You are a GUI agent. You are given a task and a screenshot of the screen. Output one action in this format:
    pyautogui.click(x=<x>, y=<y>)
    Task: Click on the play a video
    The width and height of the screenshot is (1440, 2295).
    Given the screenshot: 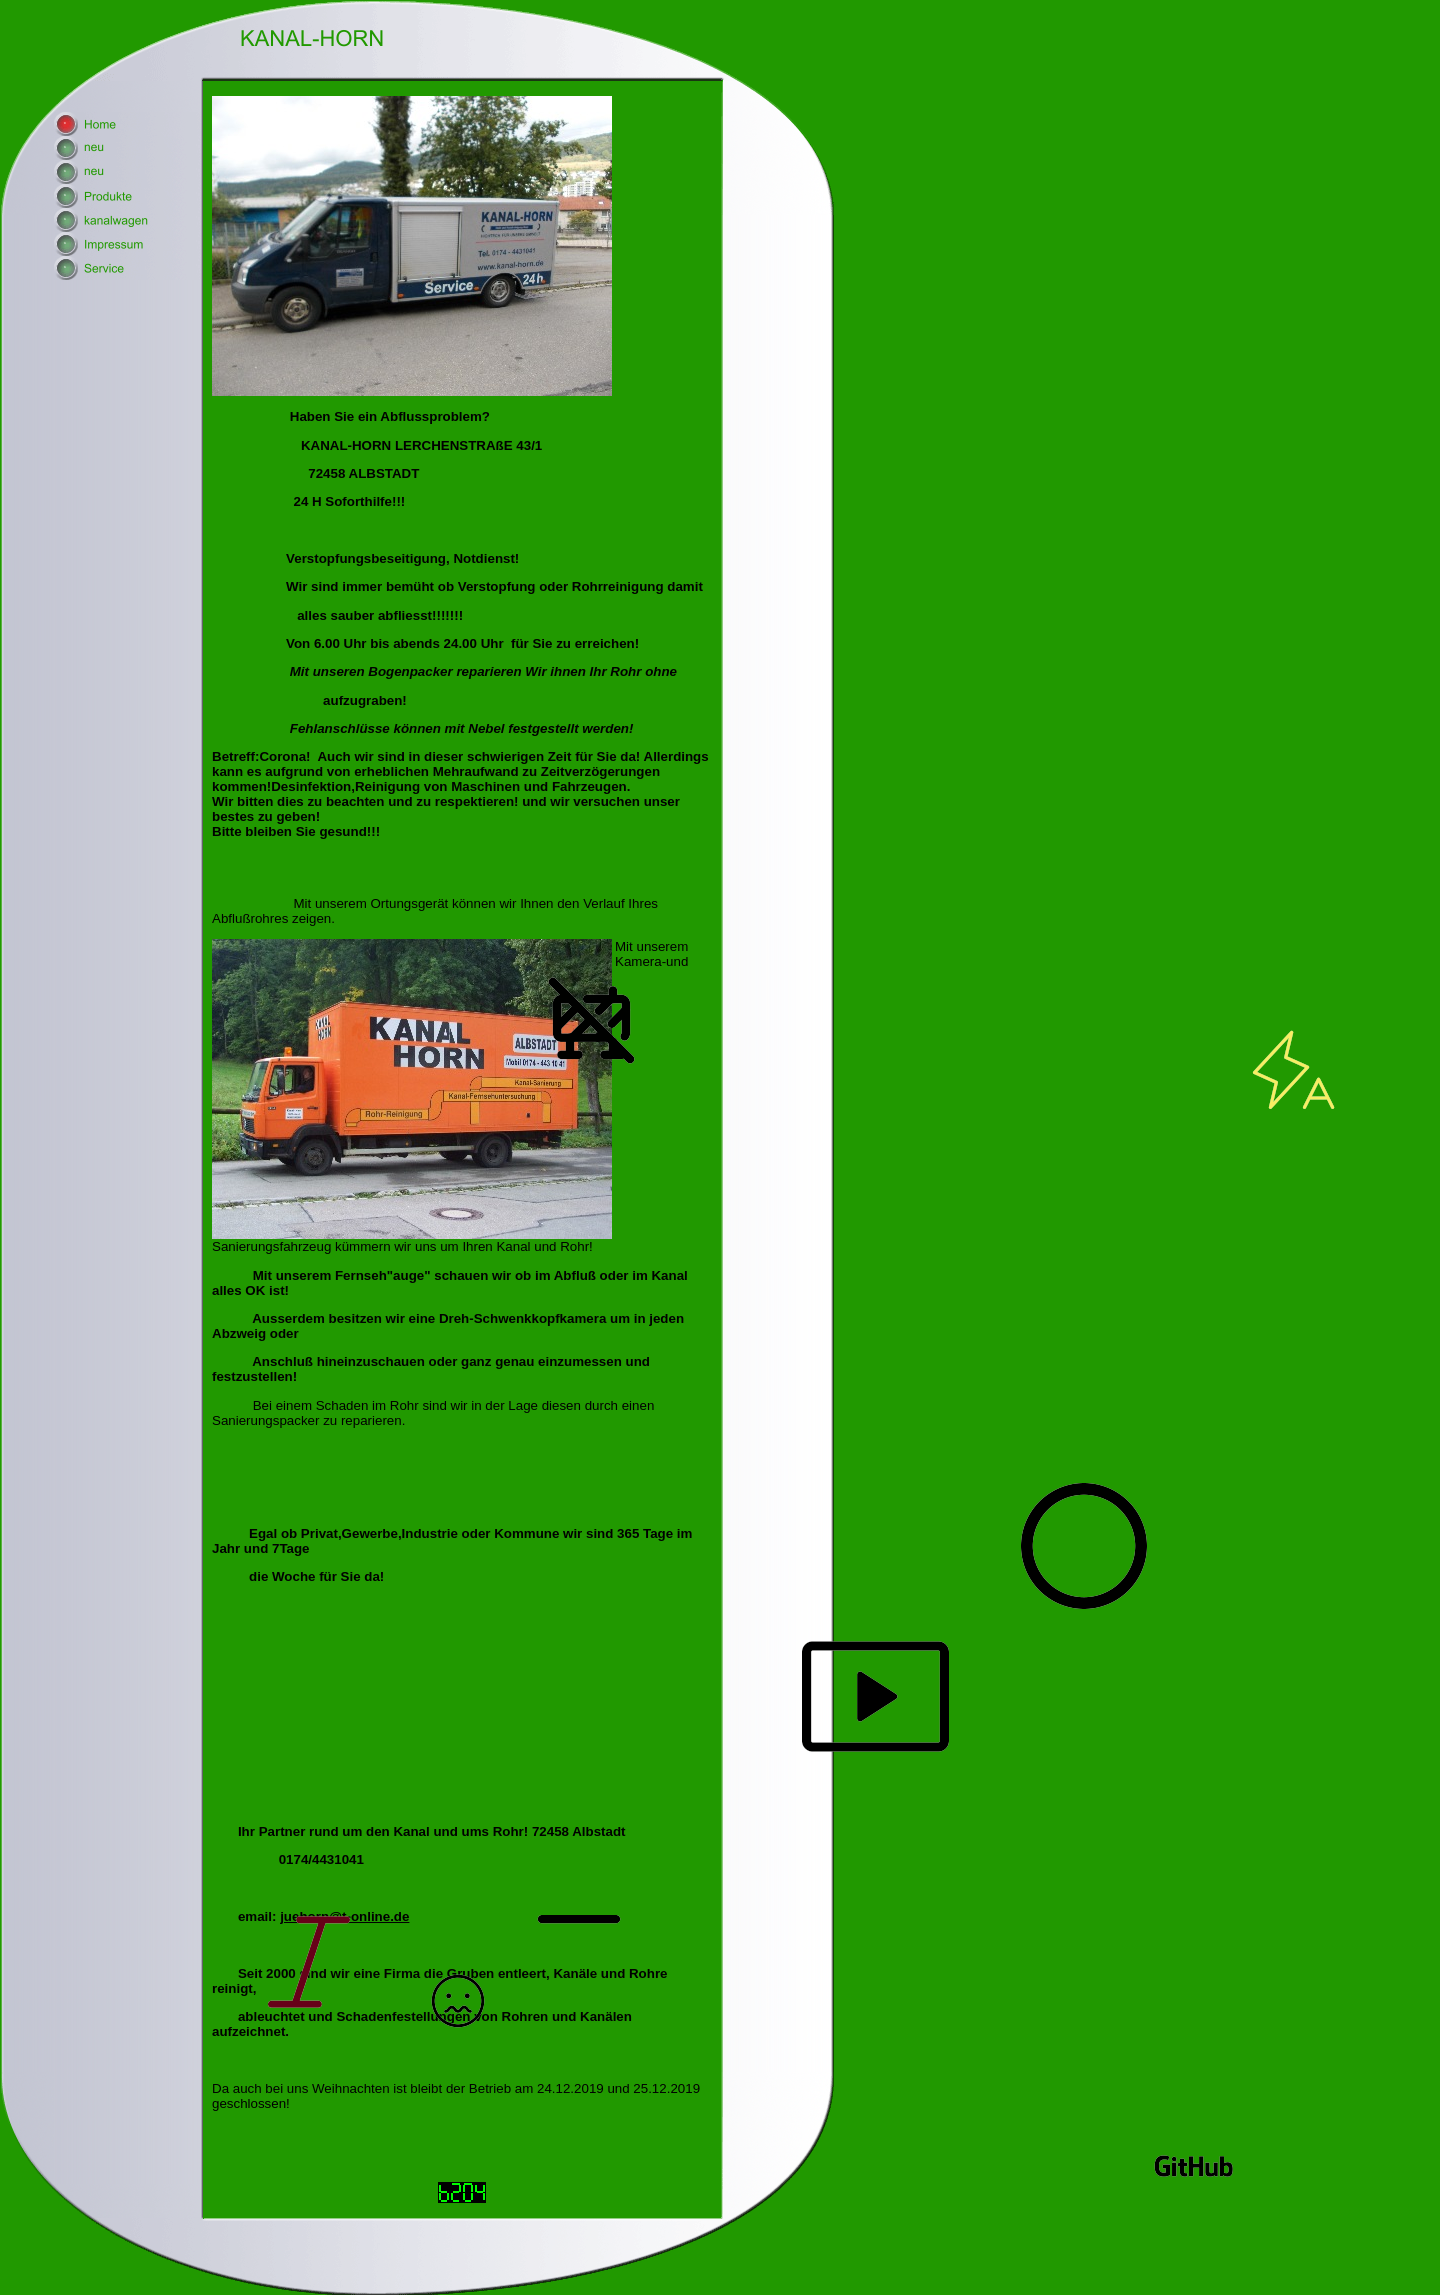 What is the action you would take?
    pyautogui.click(x=875, y=1696)
    